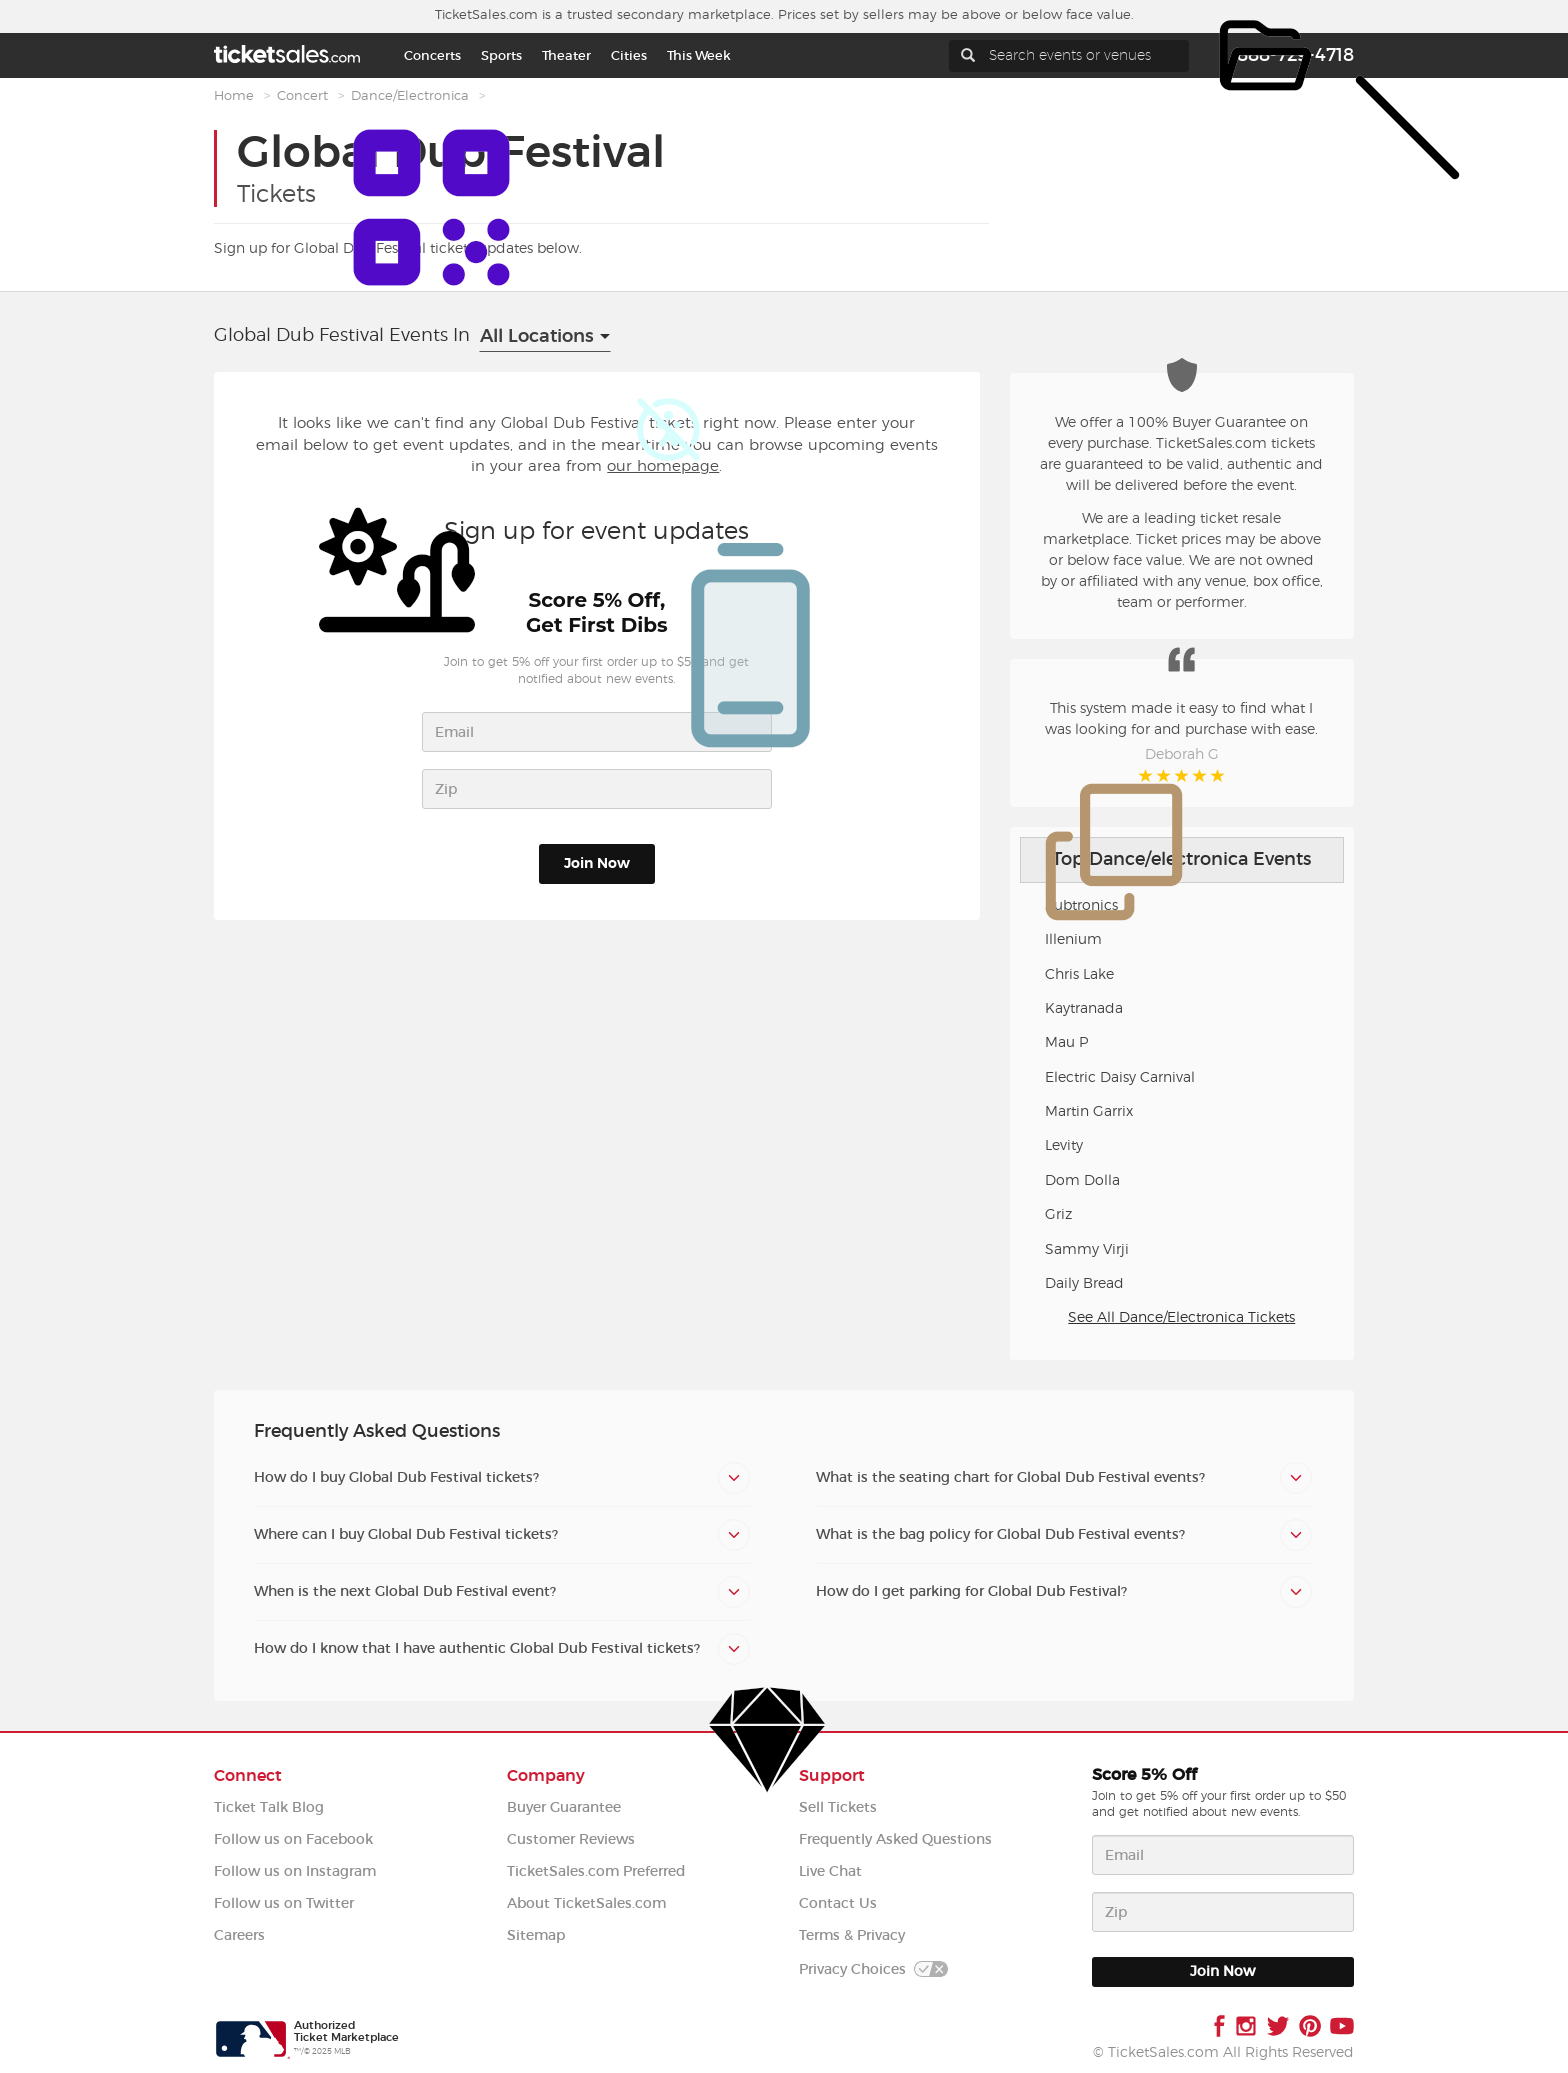  Describe the element at coordinates (397, 570) in the screenshot. I see `indicates drought or dry weather conditions` at that location.